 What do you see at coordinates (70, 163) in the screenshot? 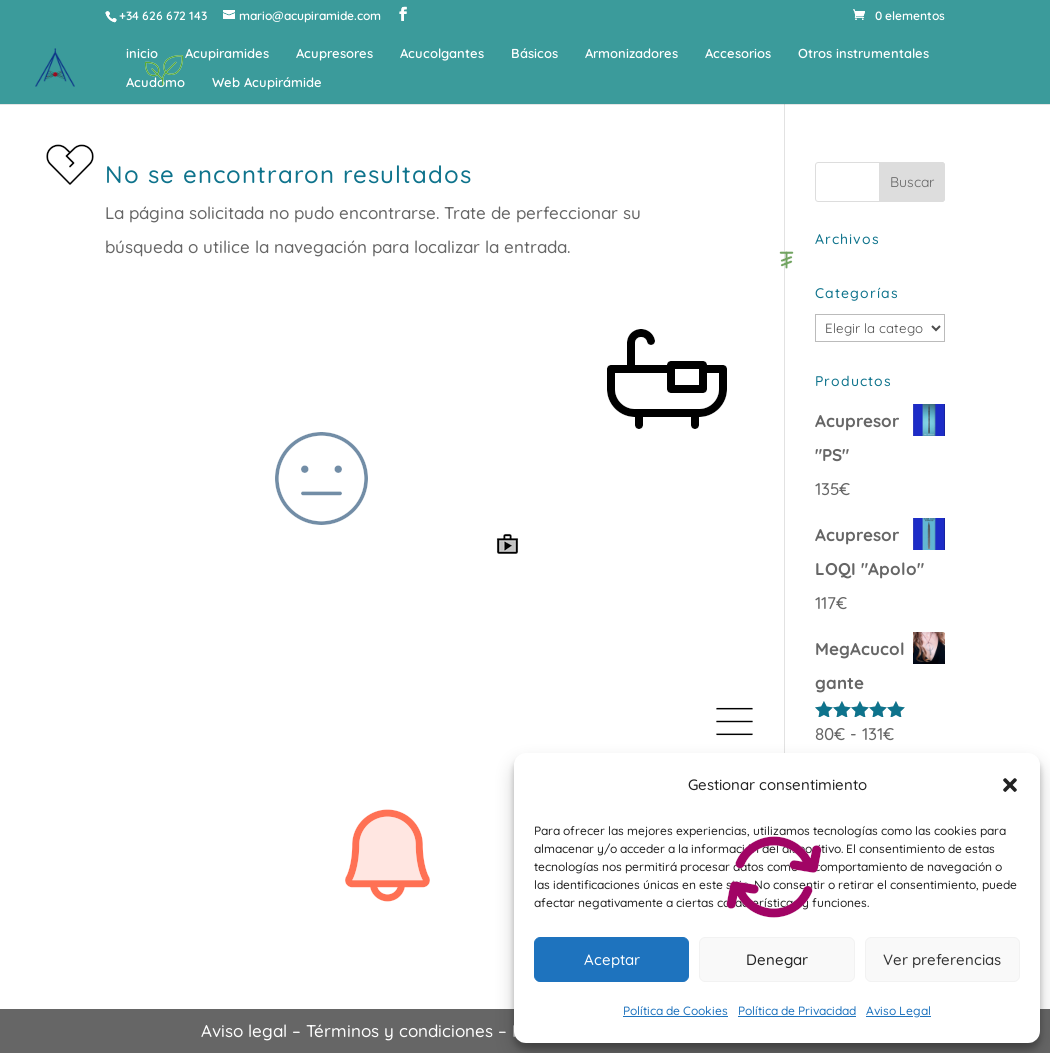
I see `unlike or remove from favorites` at bounding box center [70, 163].